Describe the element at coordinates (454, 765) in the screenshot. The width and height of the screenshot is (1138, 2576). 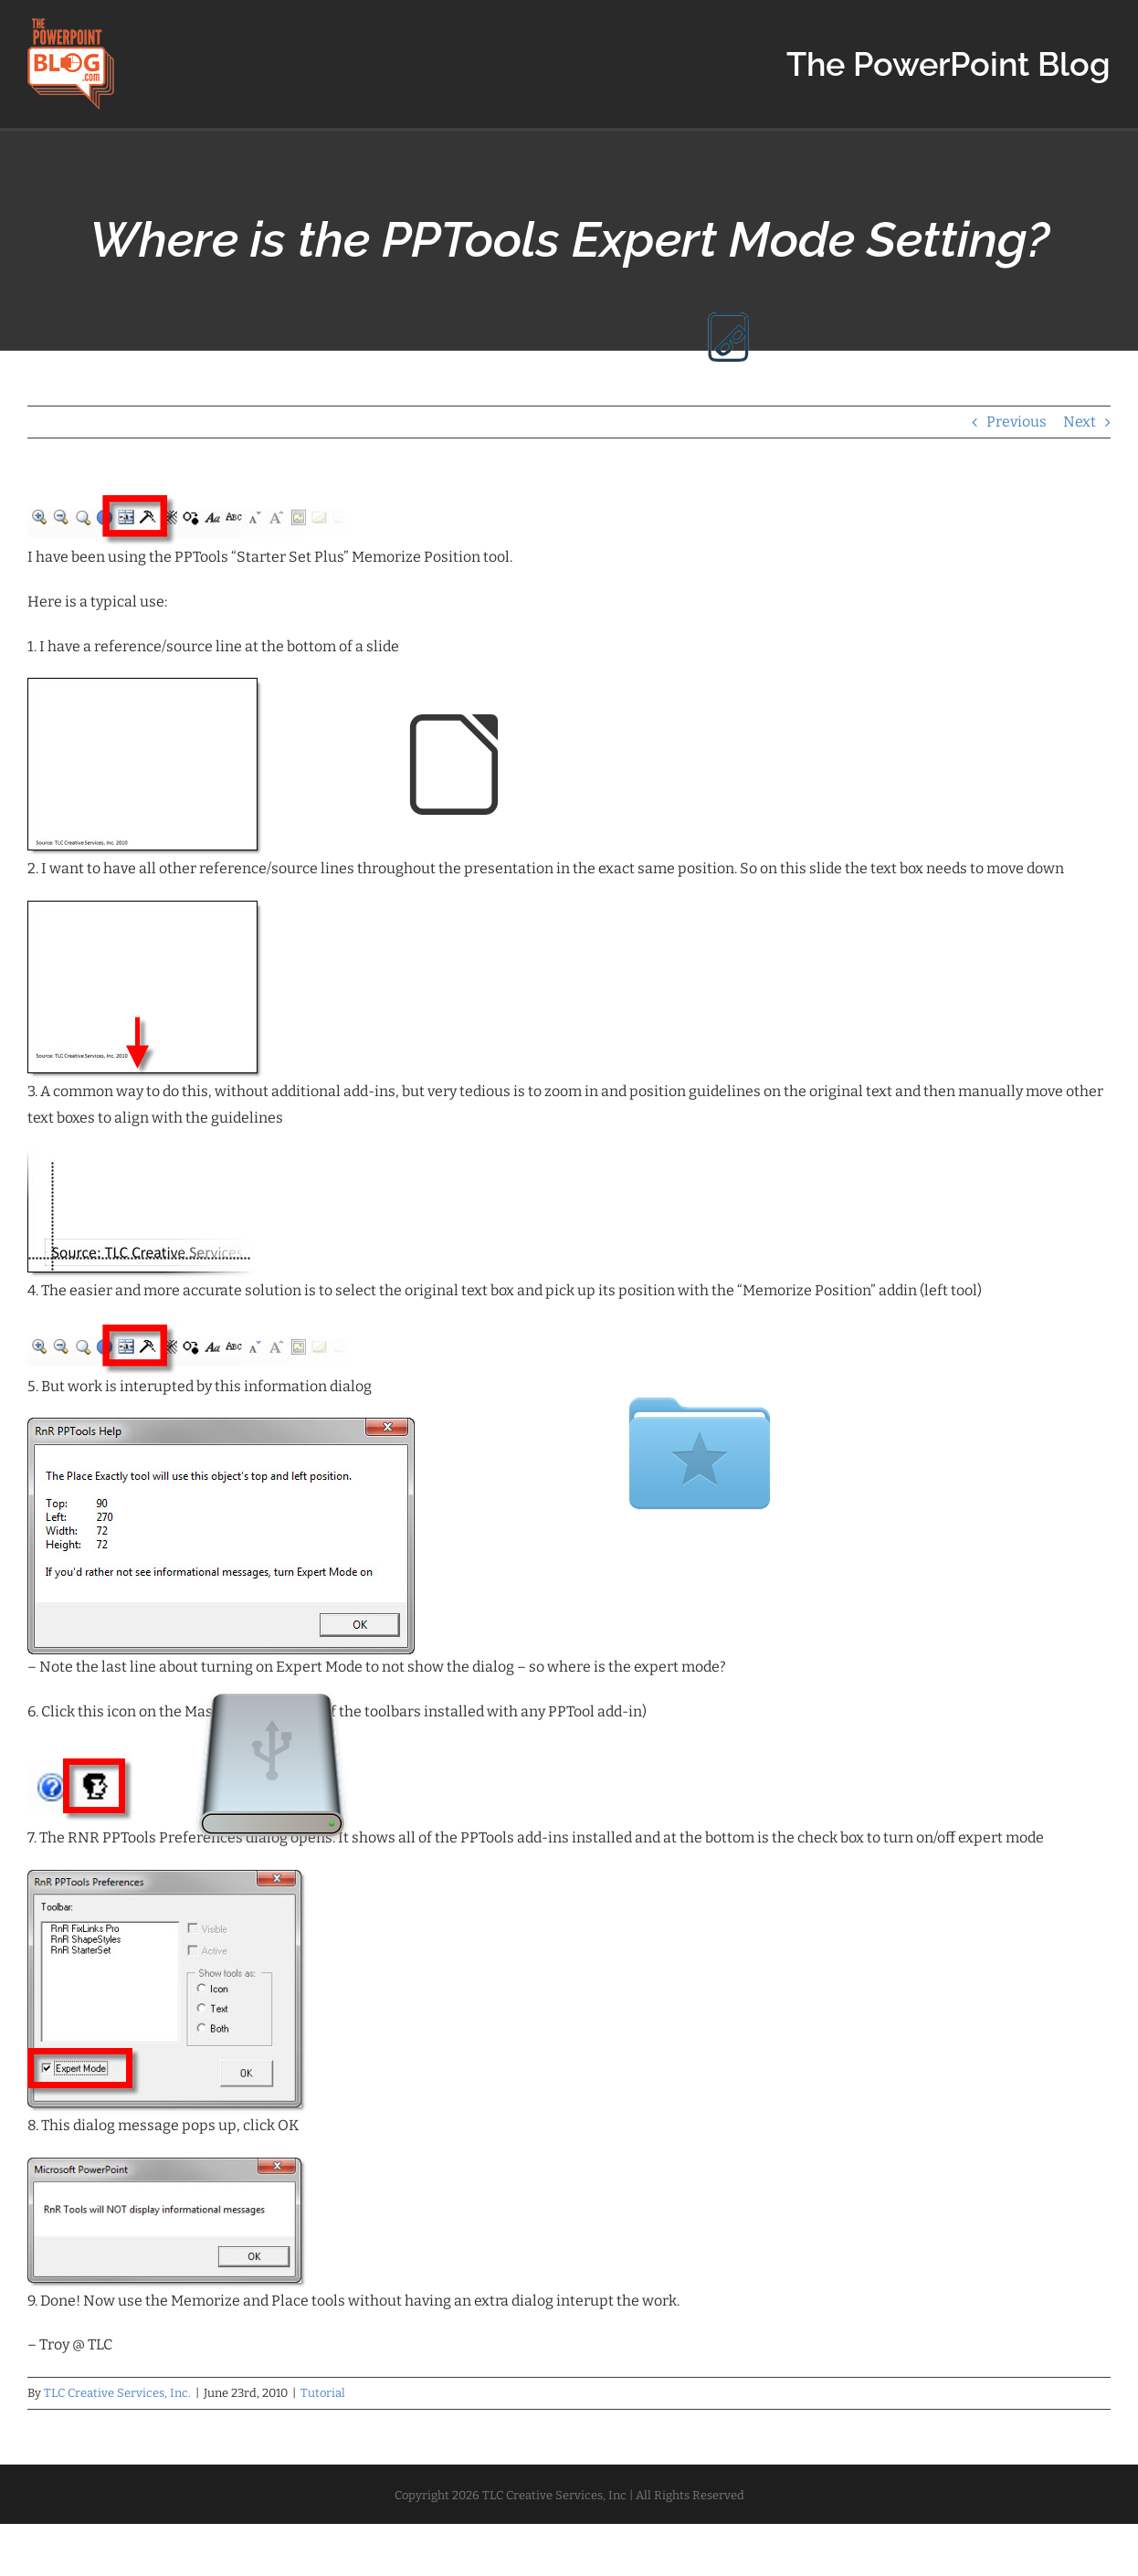
I see `open LibreOffice suite` at that location.